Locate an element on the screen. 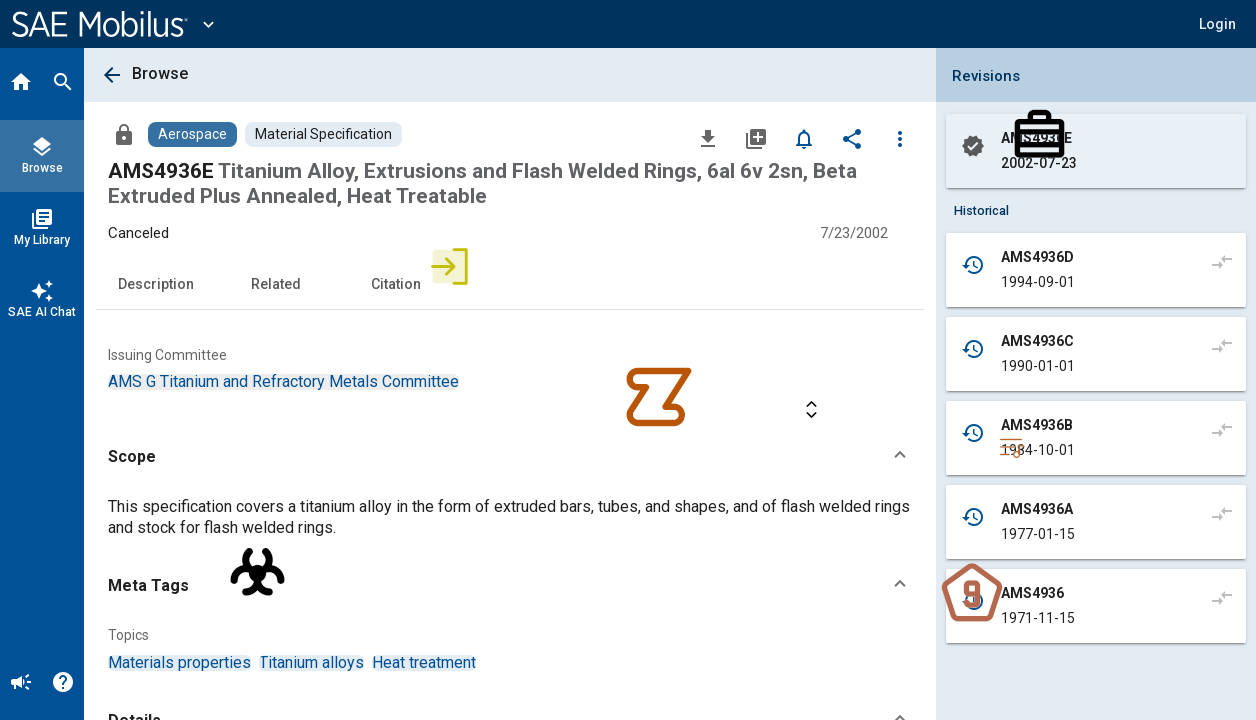 The image size is (1256, 720). sign in to your account is located at coordinates (452, 266).